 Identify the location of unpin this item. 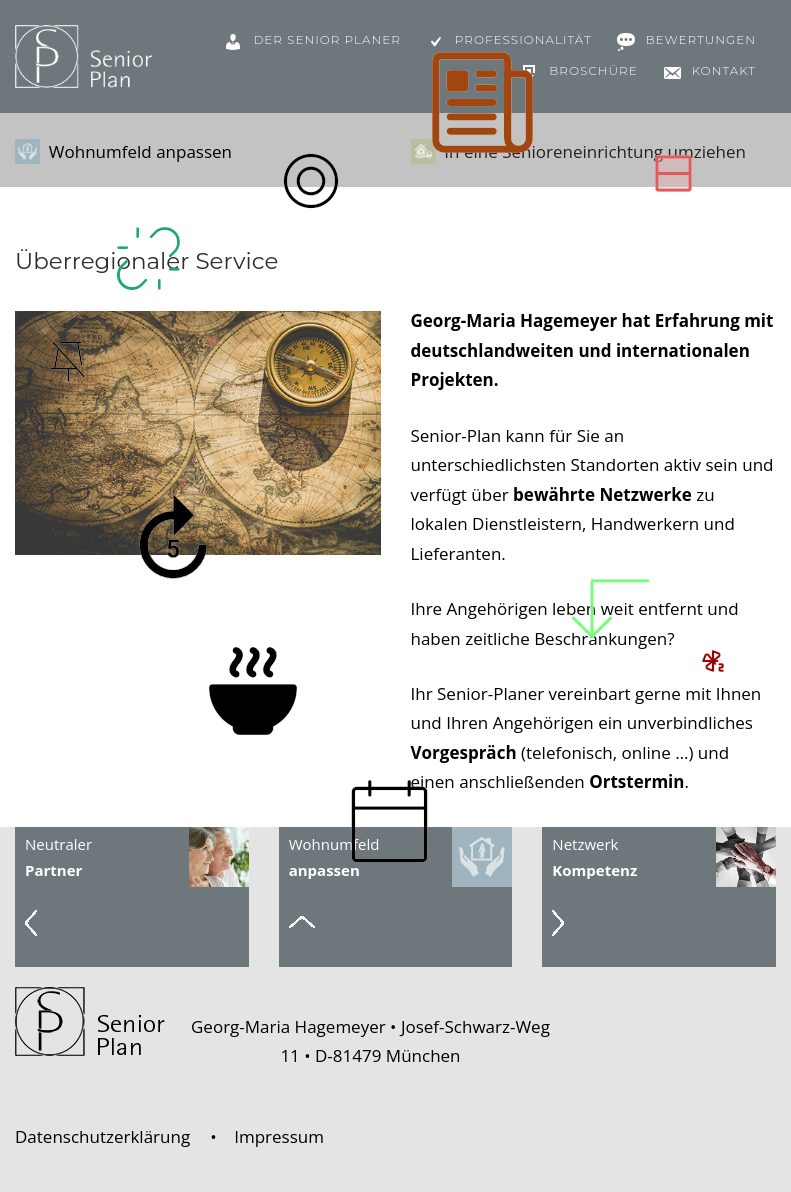
(68, 359).